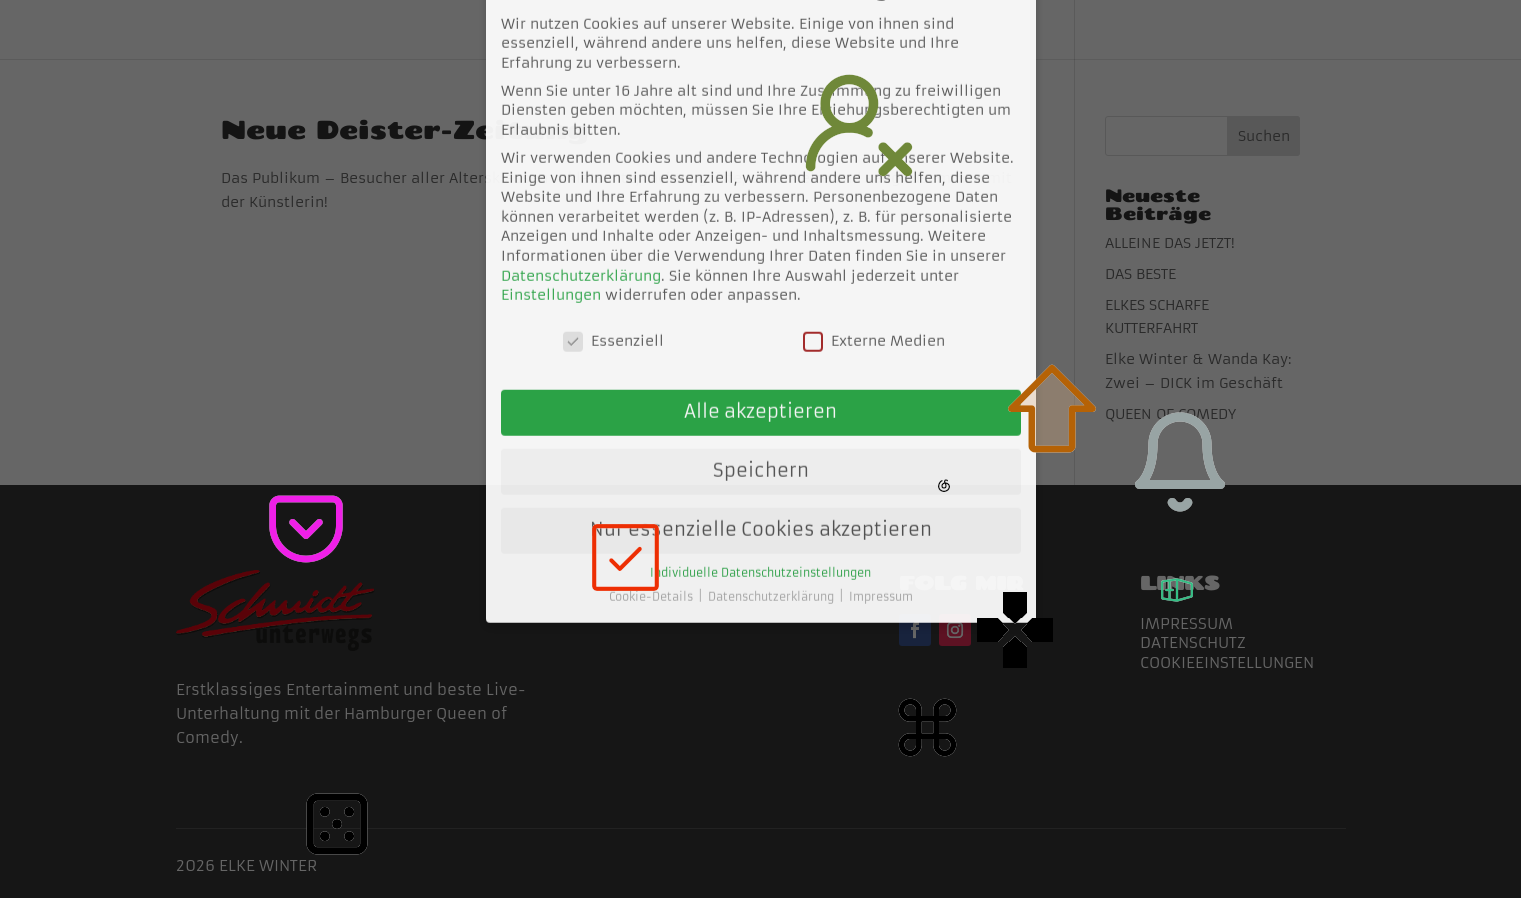 The height and width of the screenshot is (898, 1521). I want to click on view shipping or freight details, so click(1177, 590).